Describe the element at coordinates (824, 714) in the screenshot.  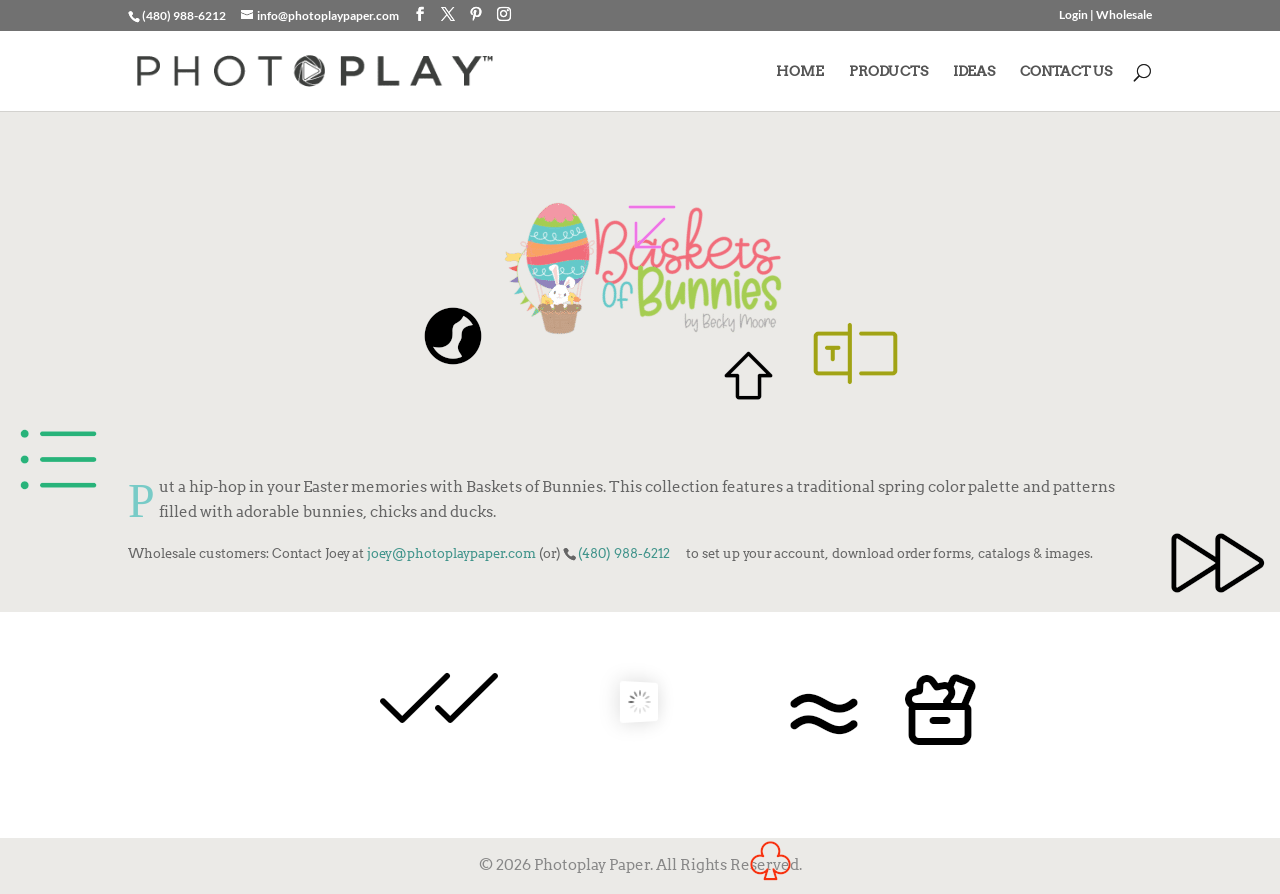
I see `indicates approximate or estimated value` at that location.